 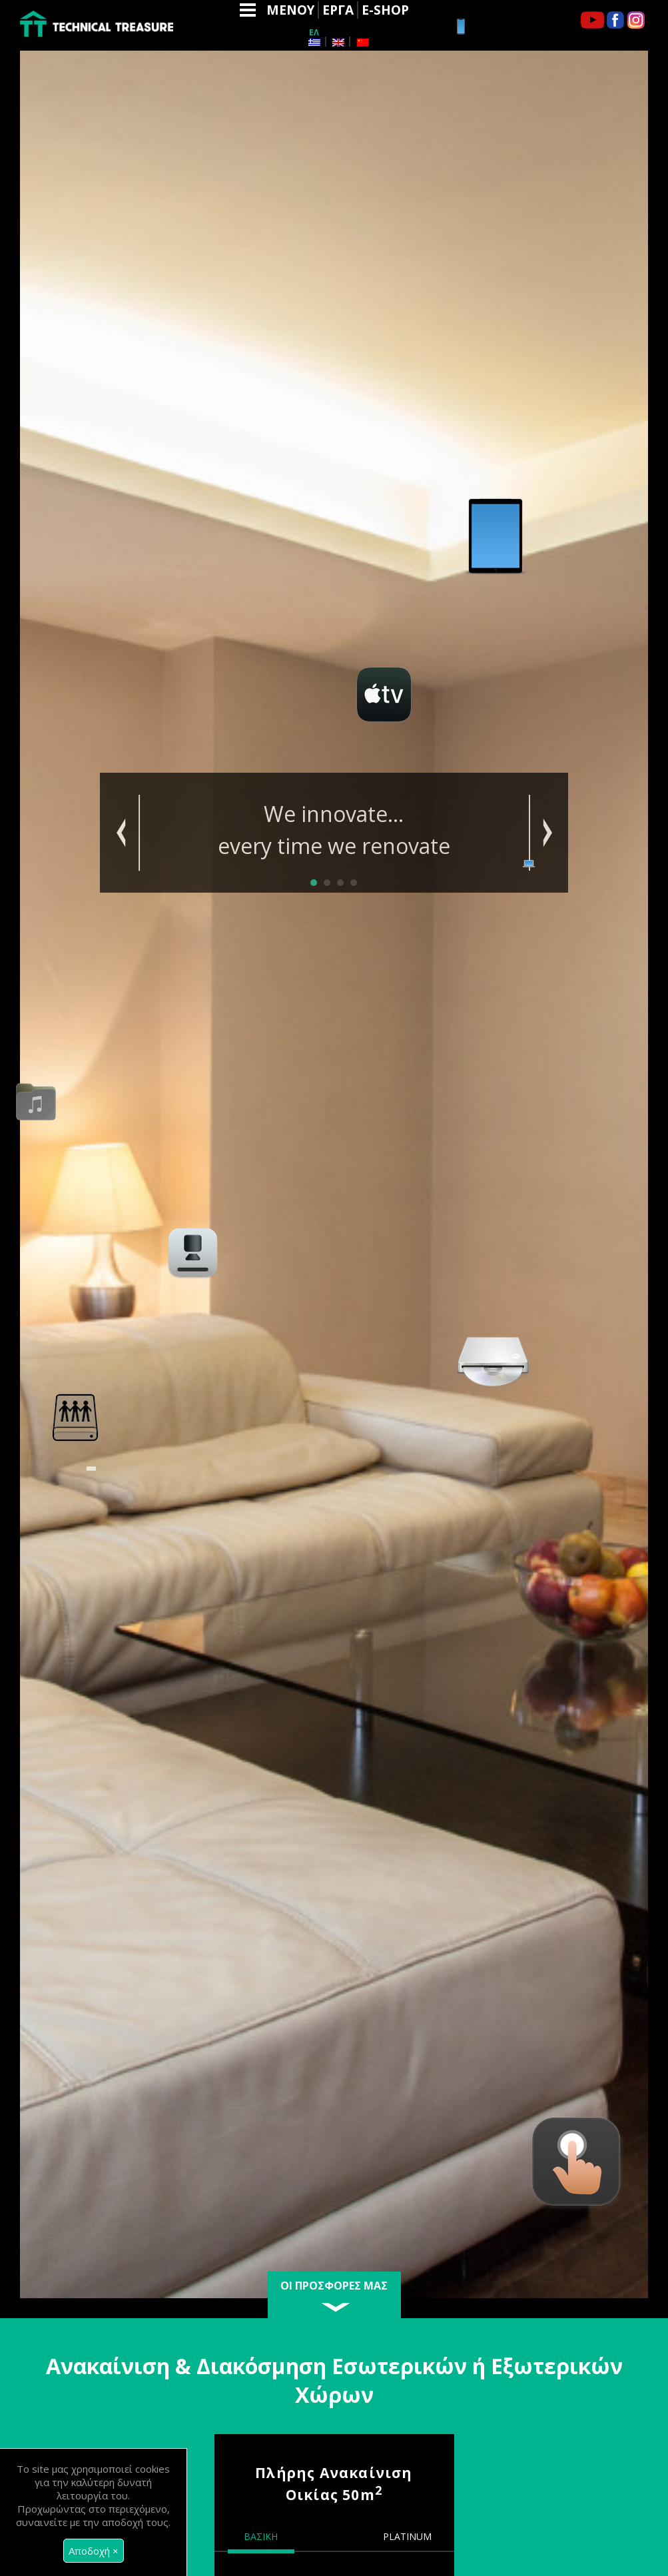 I want to click on iPad Pro with cellular connectivity in device list, so click(x=496, y=536).